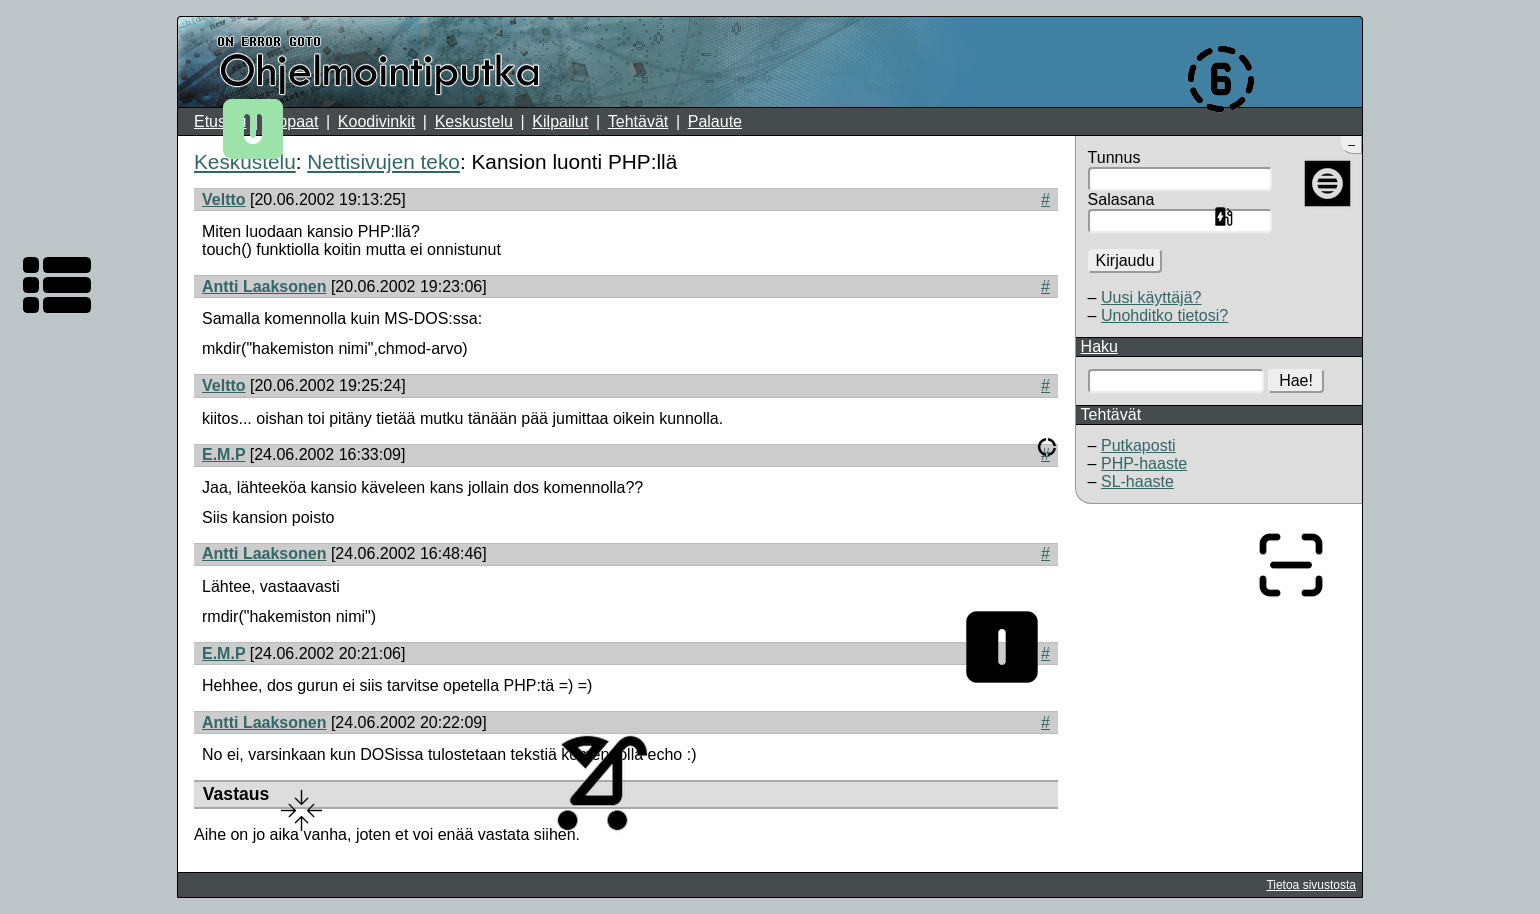  I want to click on step 6 of a multi-step process, so click(1221, 79).